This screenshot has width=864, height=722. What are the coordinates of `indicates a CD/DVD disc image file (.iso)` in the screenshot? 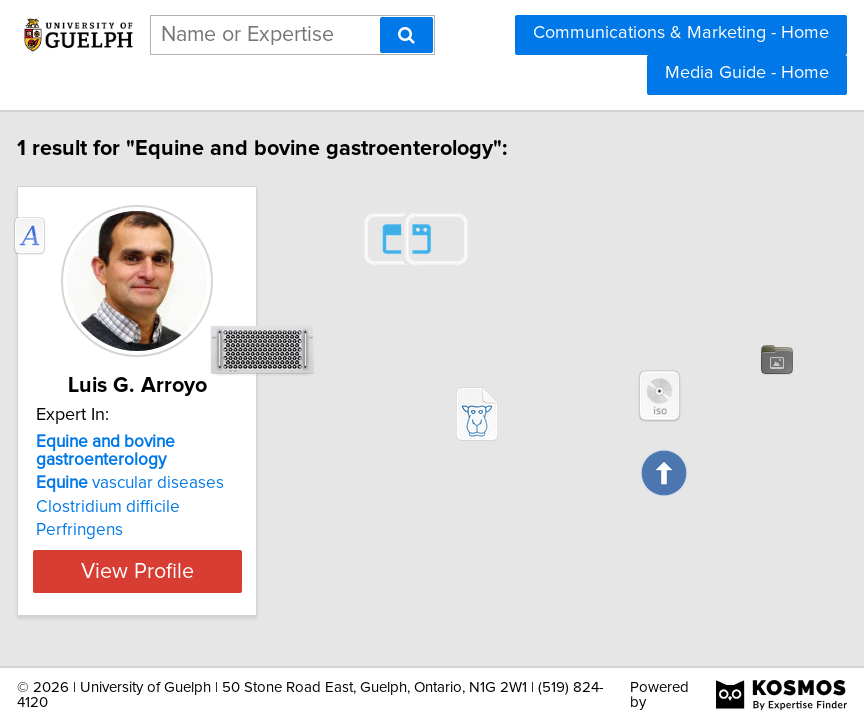 It's located at (659, 395).